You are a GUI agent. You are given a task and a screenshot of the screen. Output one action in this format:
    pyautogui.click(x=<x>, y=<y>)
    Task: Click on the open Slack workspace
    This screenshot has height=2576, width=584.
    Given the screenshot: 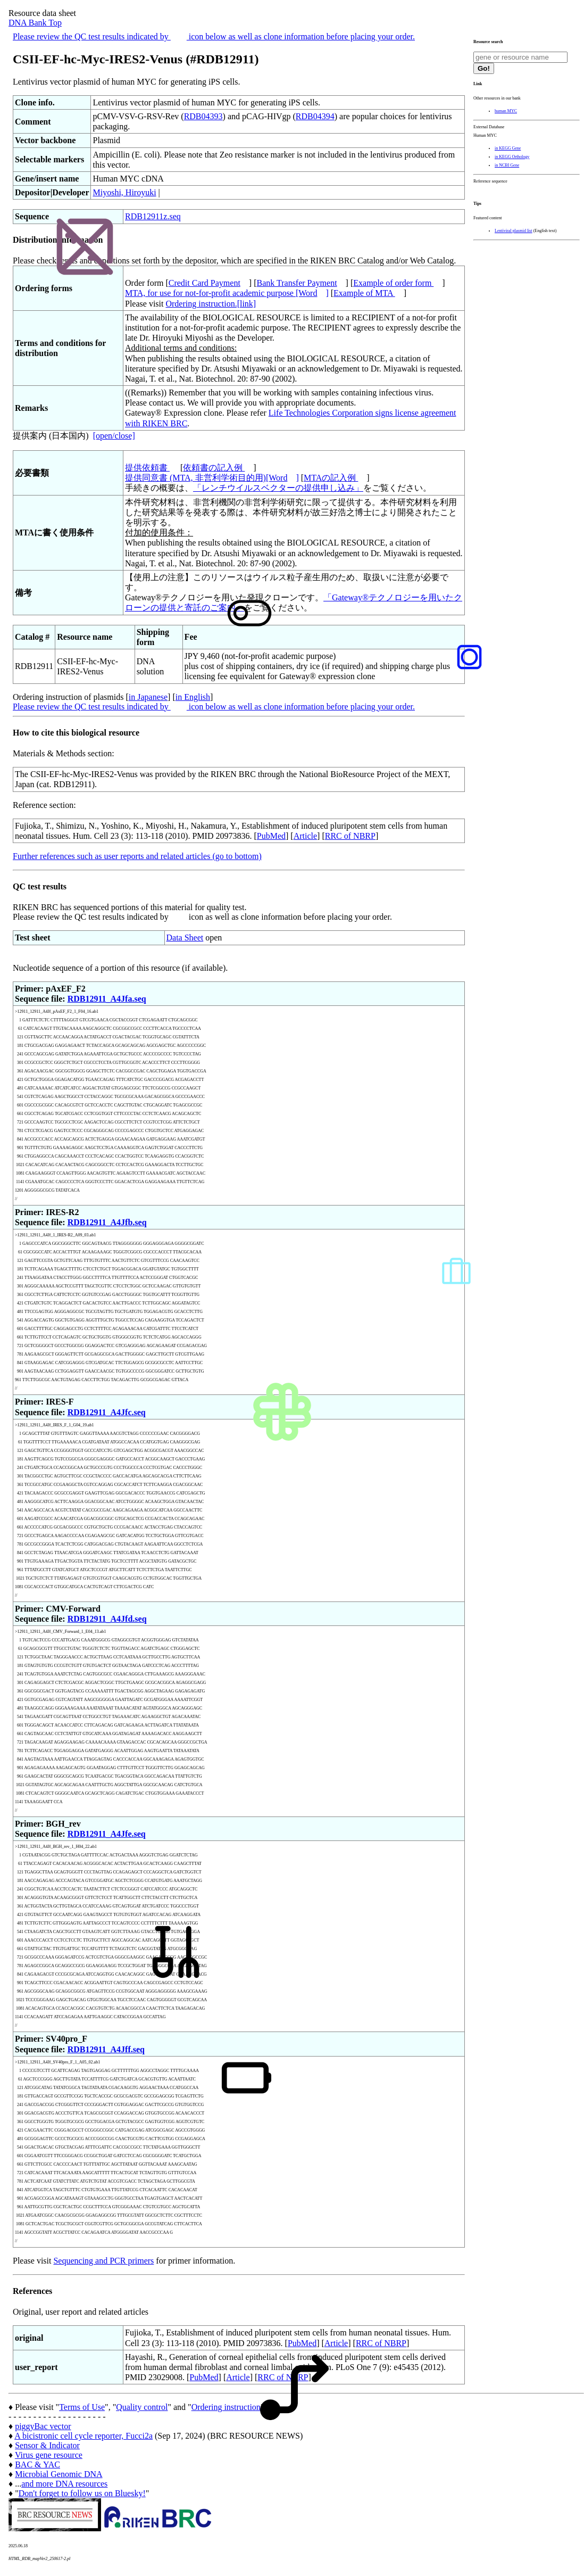 What is the action you would take?
    pyautogui.click(x=282, y=1411)
    